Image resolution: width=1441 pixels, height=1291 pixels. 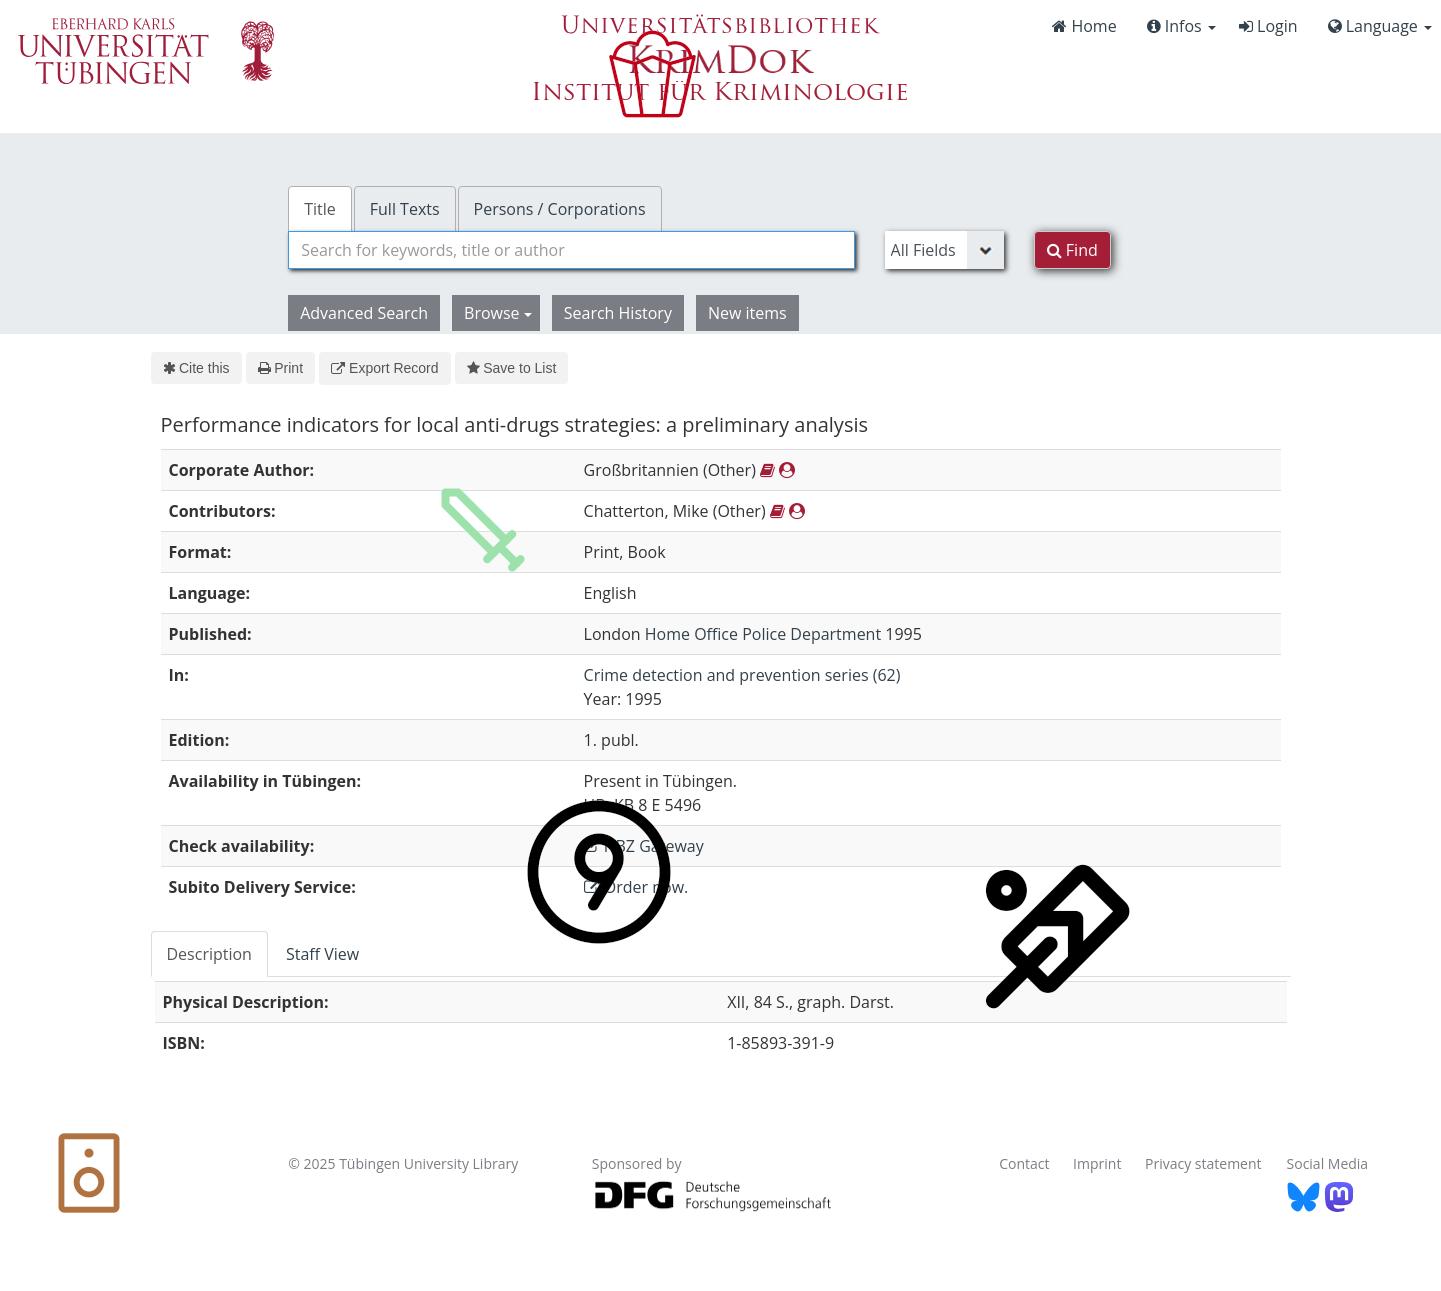 What do you see at coordinates (89, 1173) in the screenshot?
I see `adjust speaker or audio output settings` at bounding box center [89, 1173].